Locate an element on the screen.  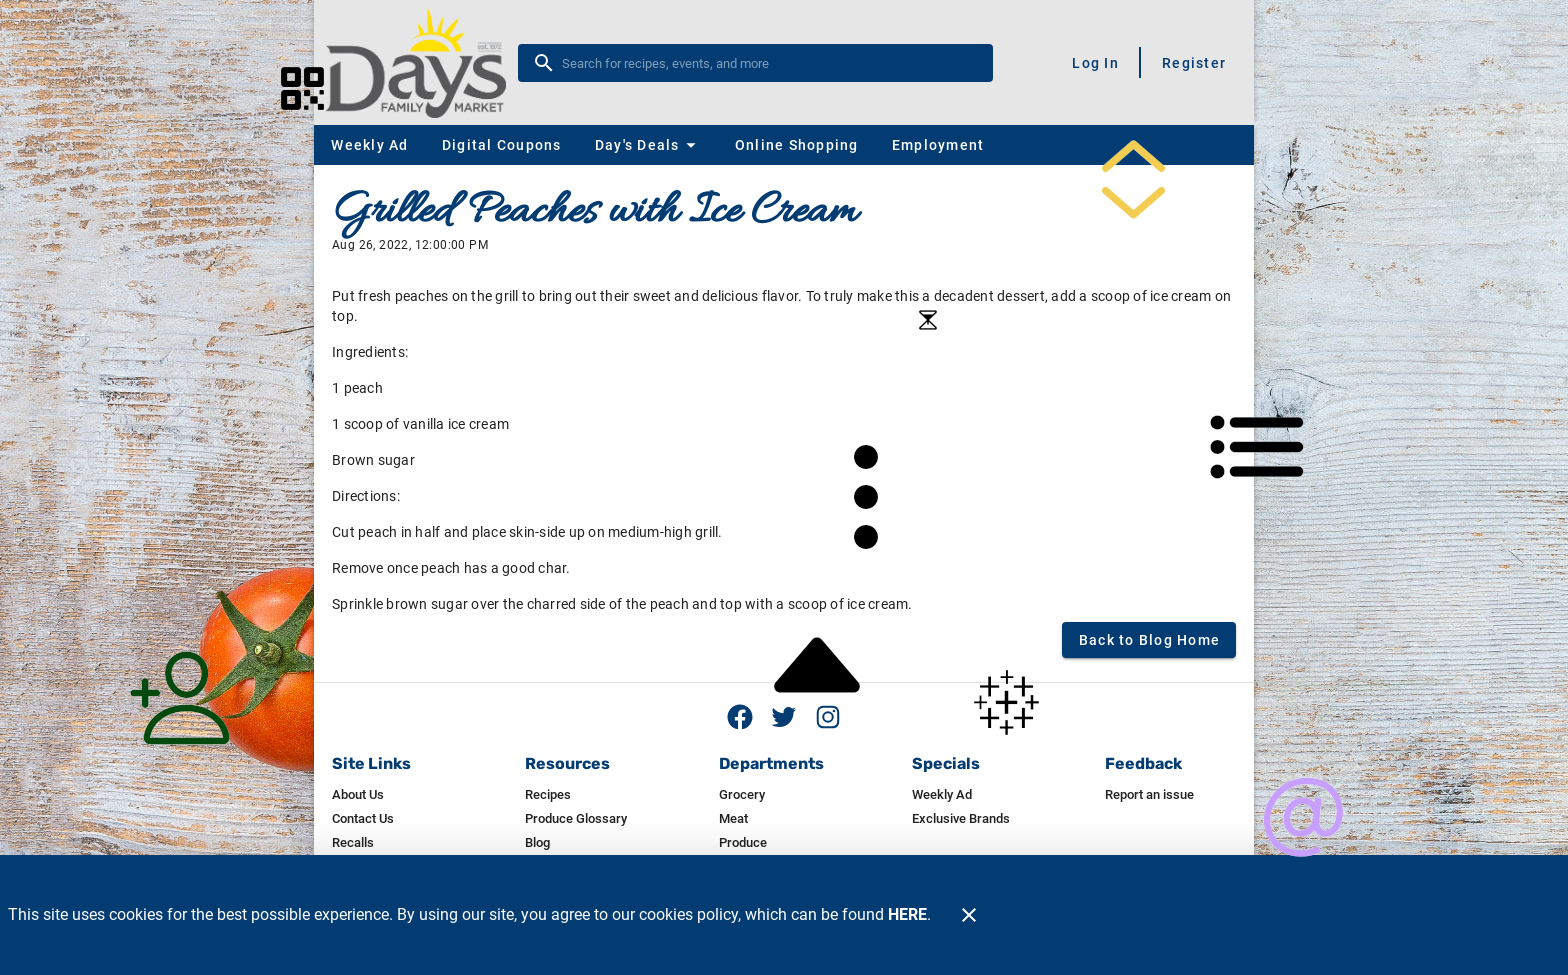
expand or collapse a dropdown menu is located at coordinates (1133, 179).